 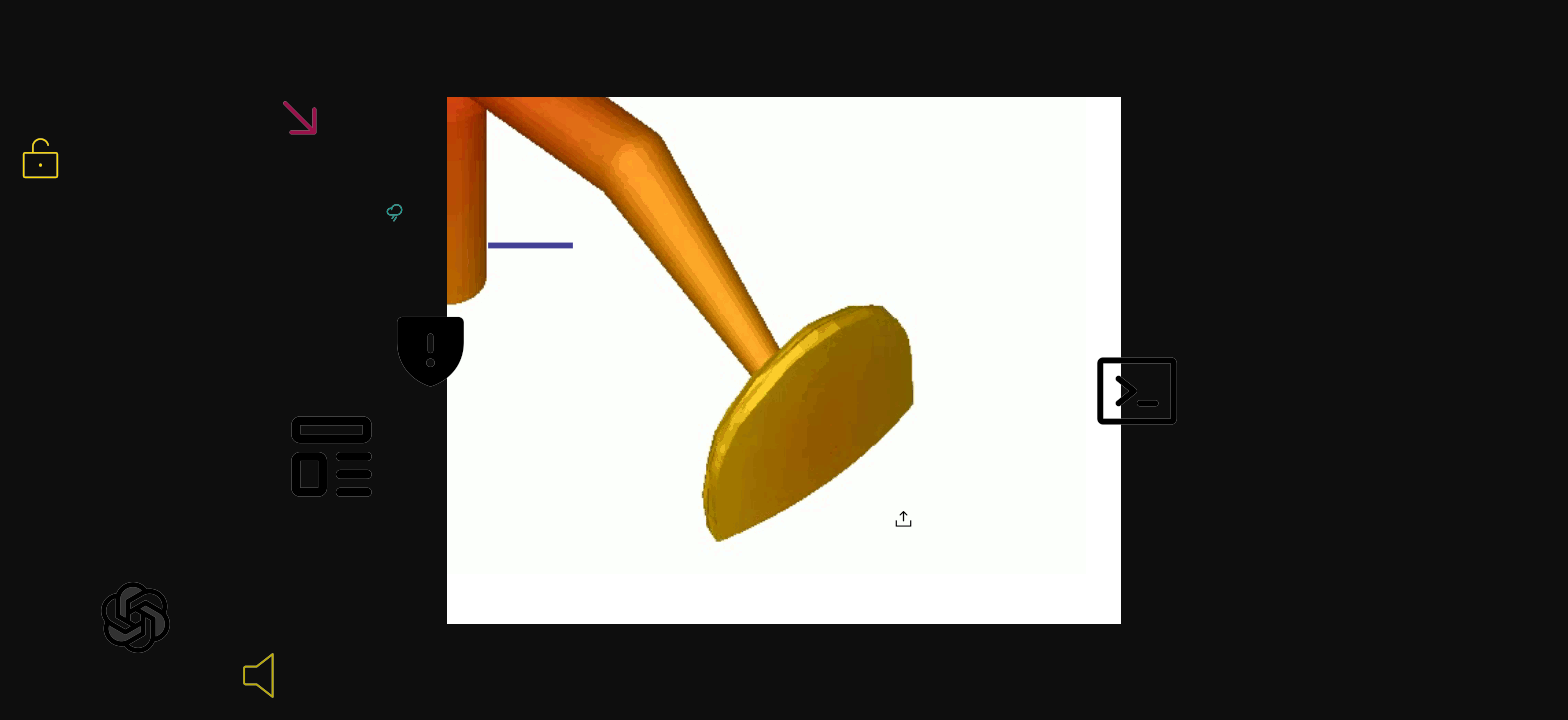 I want to click on unlock or access secured content, so click(x=40, y=160).